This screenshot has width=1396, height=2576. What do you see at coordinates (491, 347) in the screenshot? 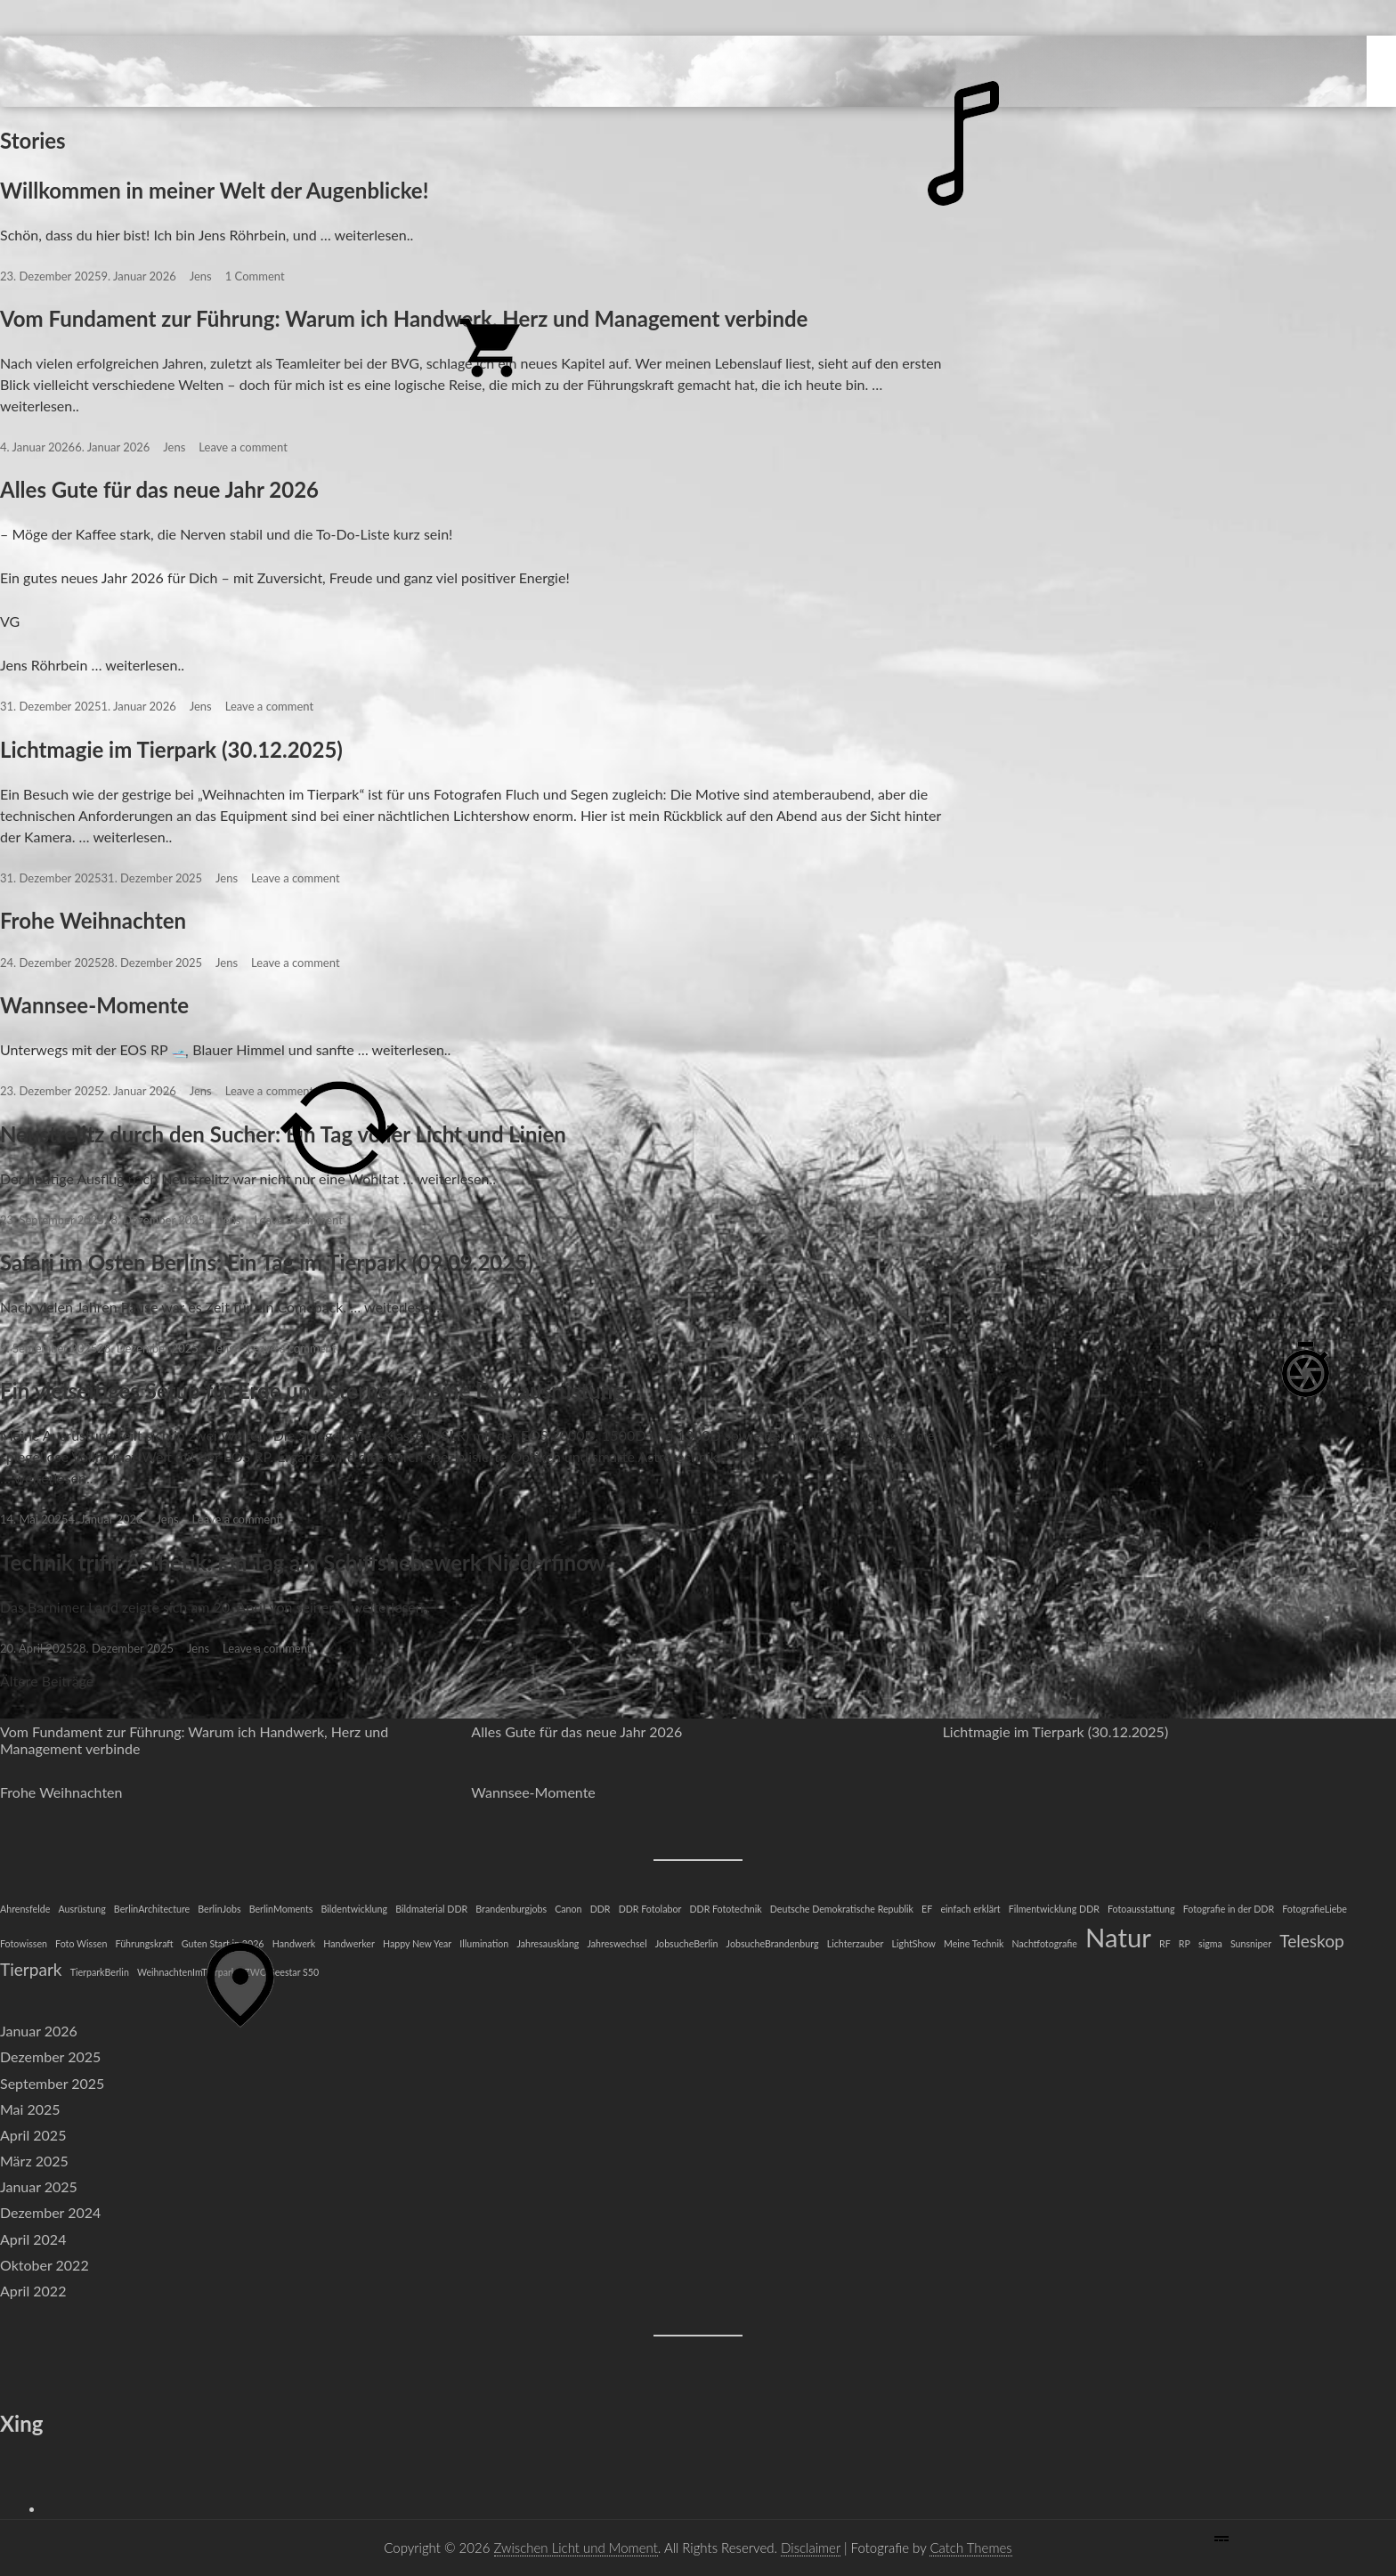
I see `view your shopping cart` at bounding box center [491, 347].